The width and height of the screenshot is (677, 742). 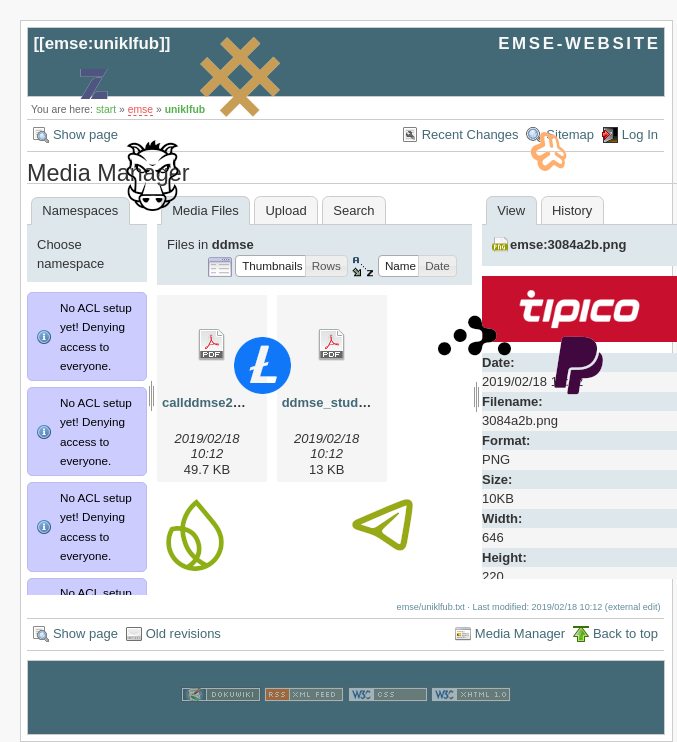 What do you see at coordinates (578, 365) in the screenshot?
I see `pay with PayPal` at bounding box center [578, 365].